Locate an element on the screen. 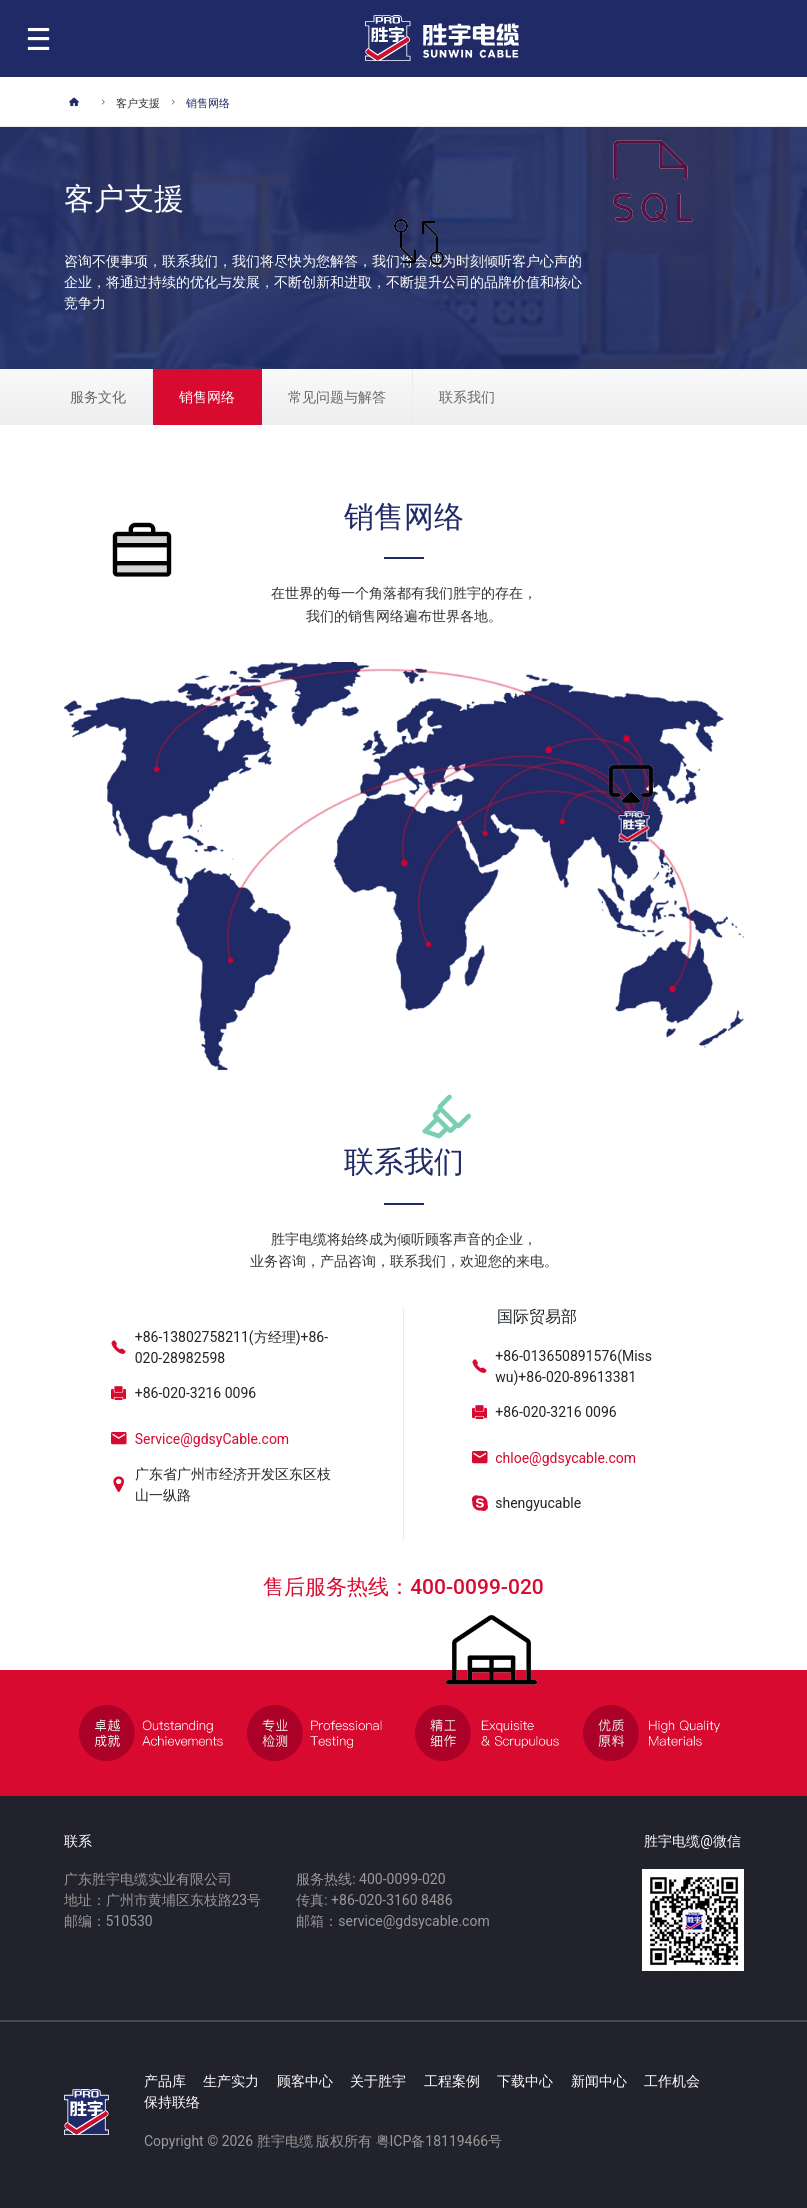  open or view an SQL database file is located at coordinates (650, 184).